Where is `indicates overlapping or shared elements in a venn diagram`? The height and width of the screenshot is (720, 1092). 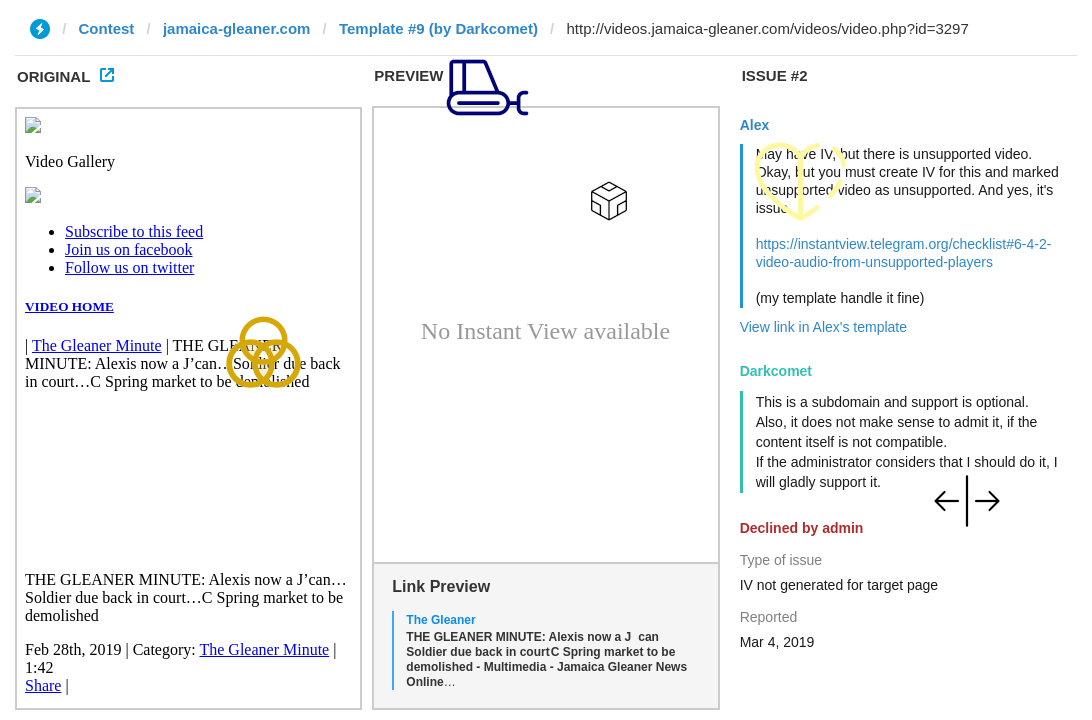 indicates overlapping or shared elements in a venn diagram is located at coordinates (263, 353).